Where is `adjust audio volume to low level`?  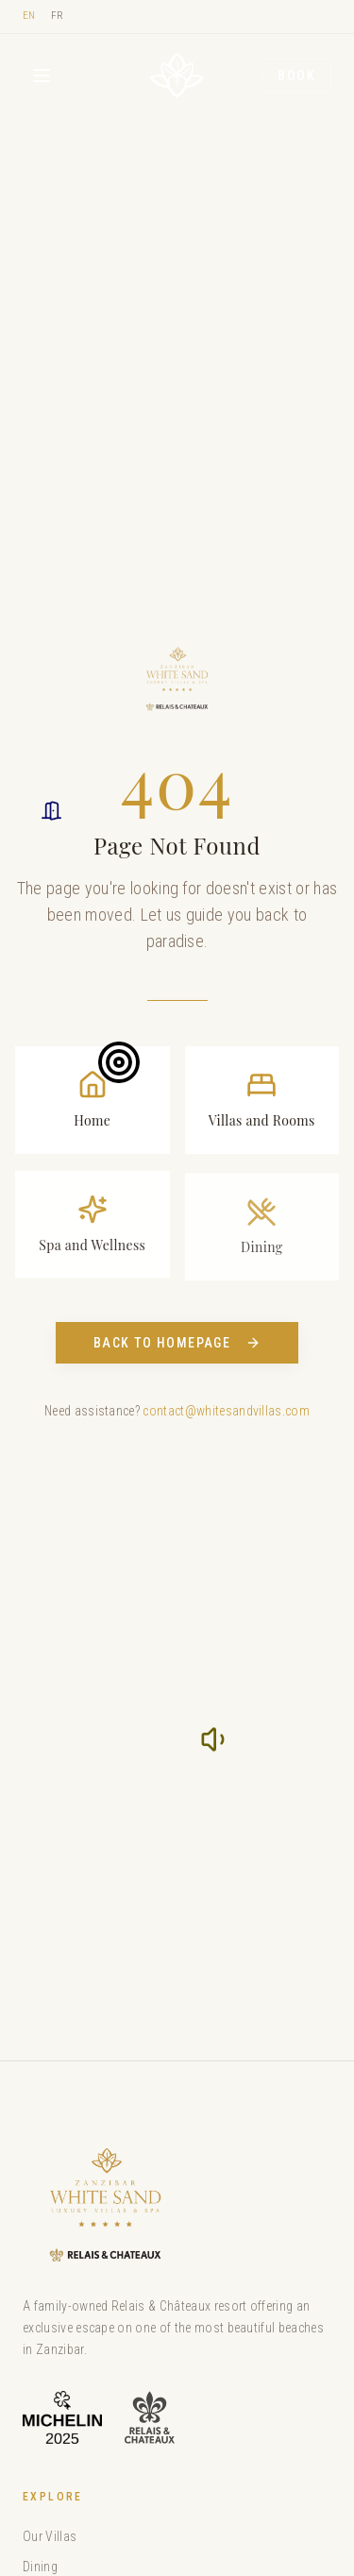 adjust audio volume to low level is located at coordinates (216, 1739).